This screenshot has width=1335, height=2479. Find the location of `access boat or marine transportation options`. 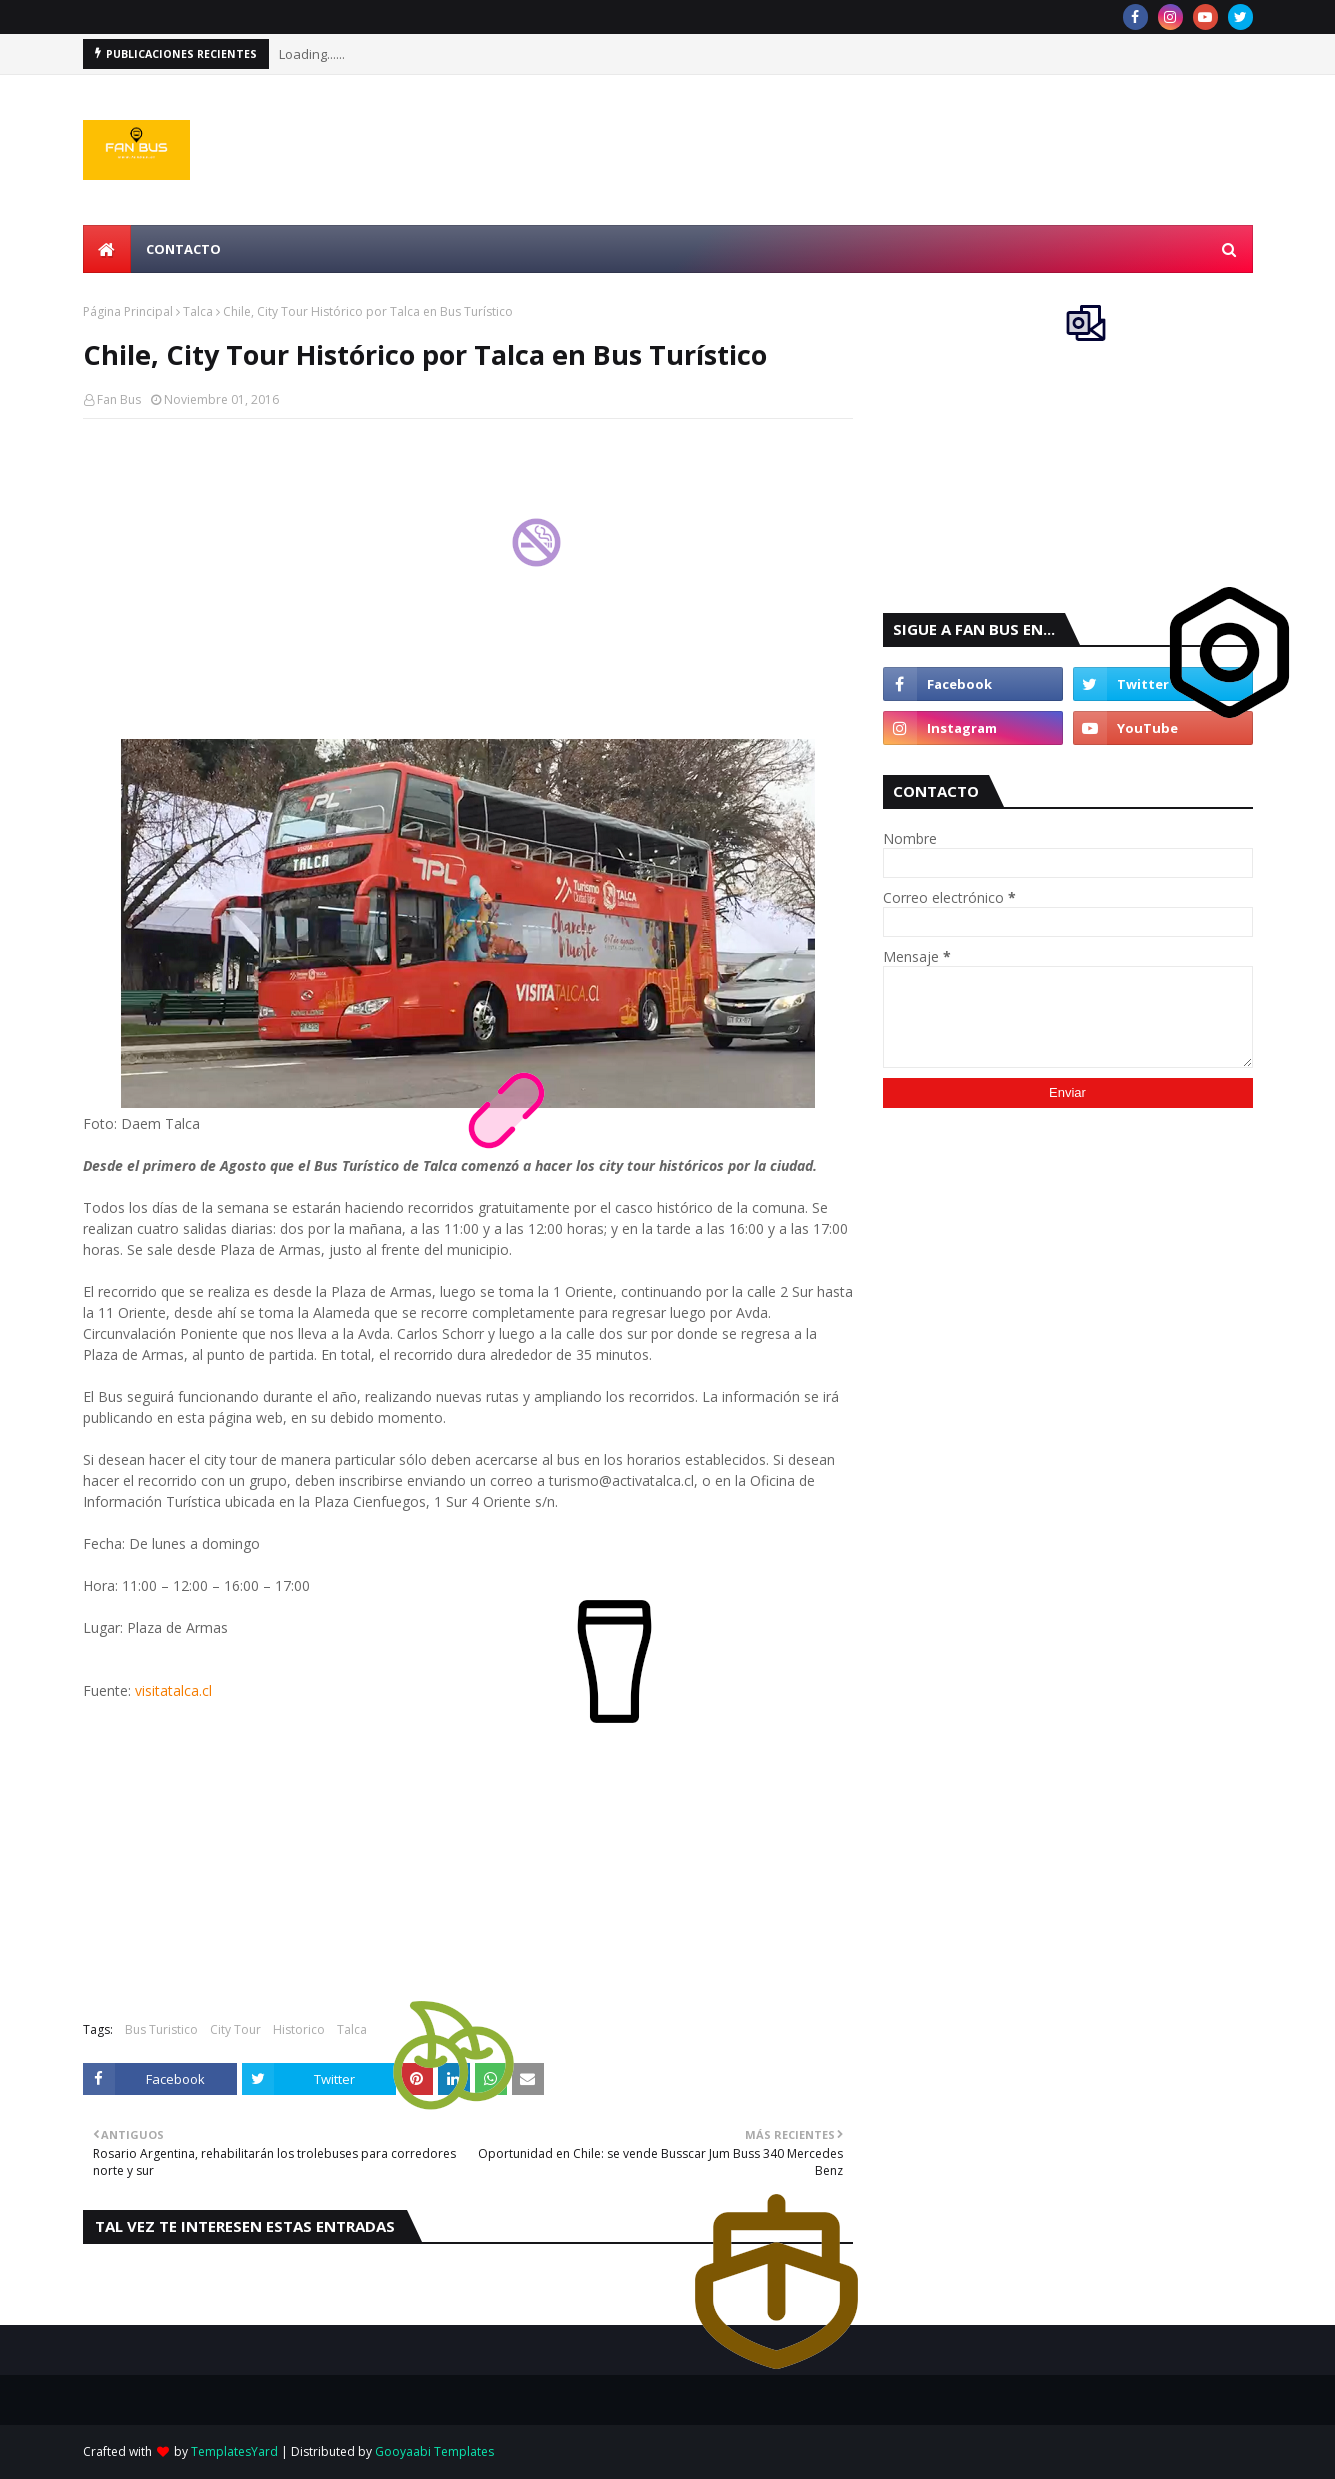

access boat or marine transportation options is located at coordinates (776, 2281).